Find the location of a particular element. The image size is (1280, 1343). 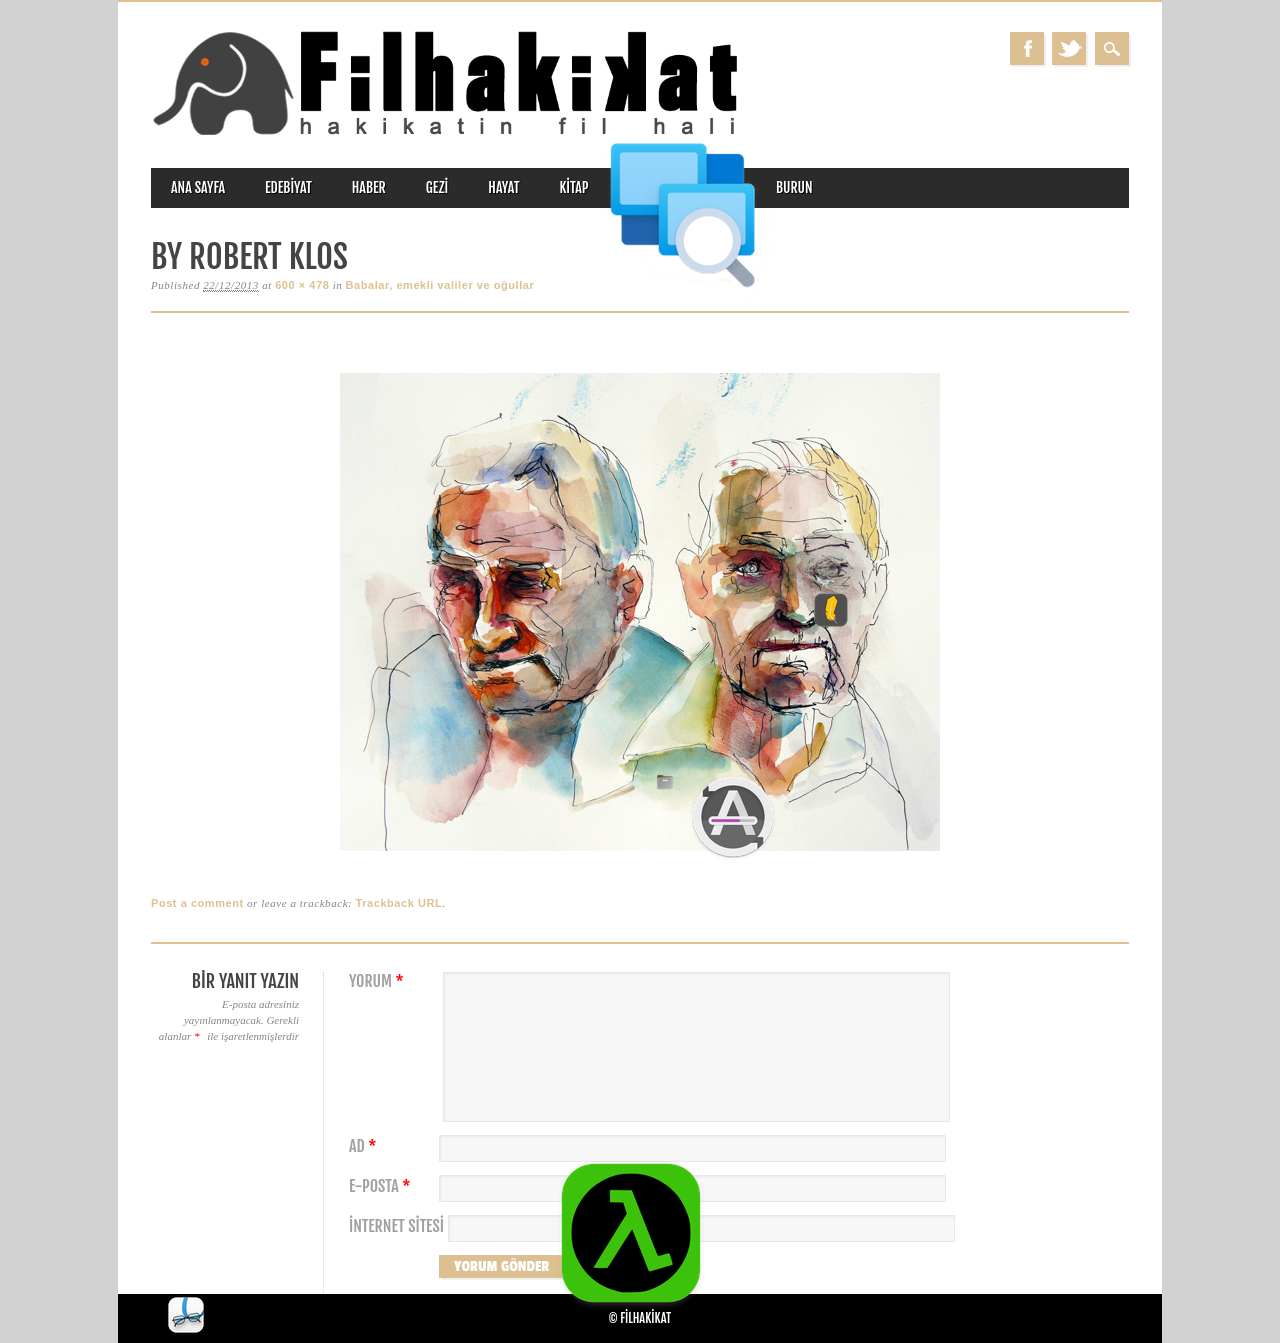

launch linux lite application is located at coordinates (831, 610).